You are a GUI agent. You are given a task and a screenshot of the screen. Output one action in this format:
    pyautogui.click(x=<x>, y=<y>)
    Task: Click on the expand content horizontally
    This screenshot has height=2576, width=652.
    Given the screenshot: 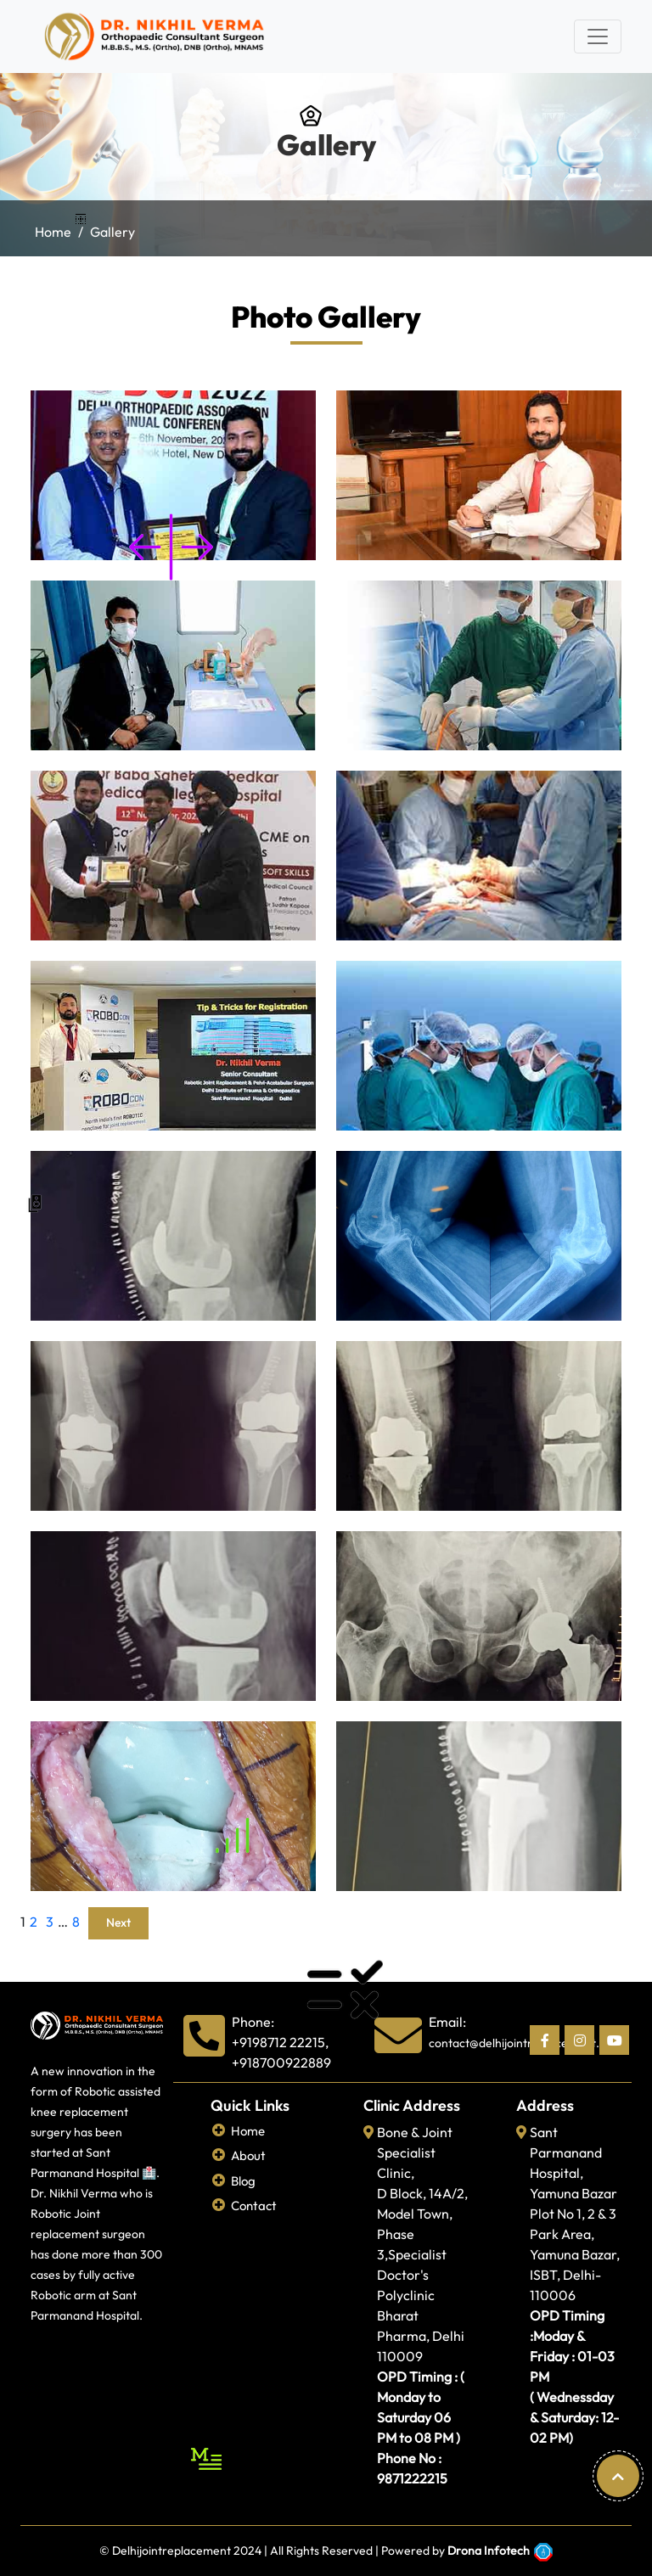 What is the action you would take?
    pyautogui.click(x=171, y=547)
    